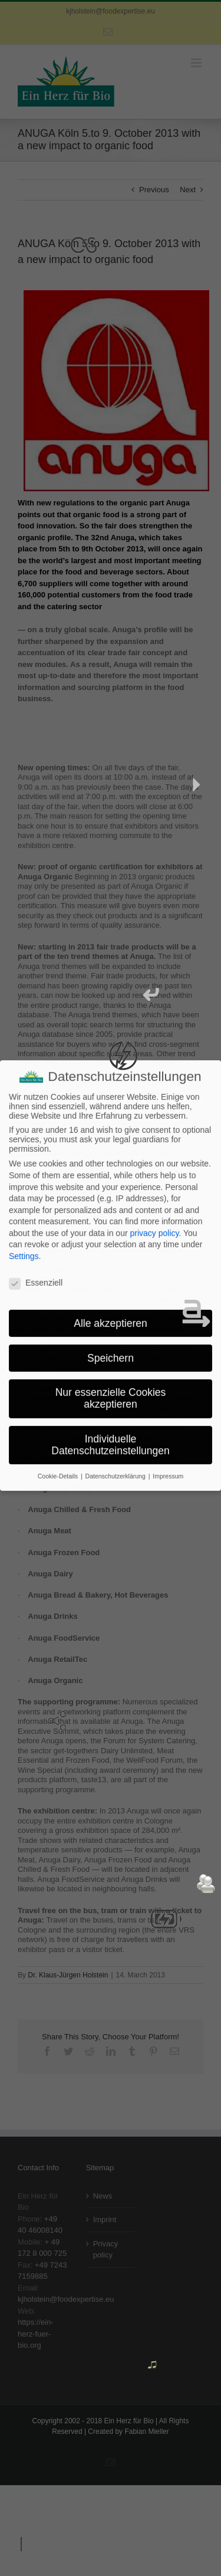 Image resolution: width=221 pixels, height=2576 pixels. I want to click on manage user accounts on this system, so click(206, 1884).